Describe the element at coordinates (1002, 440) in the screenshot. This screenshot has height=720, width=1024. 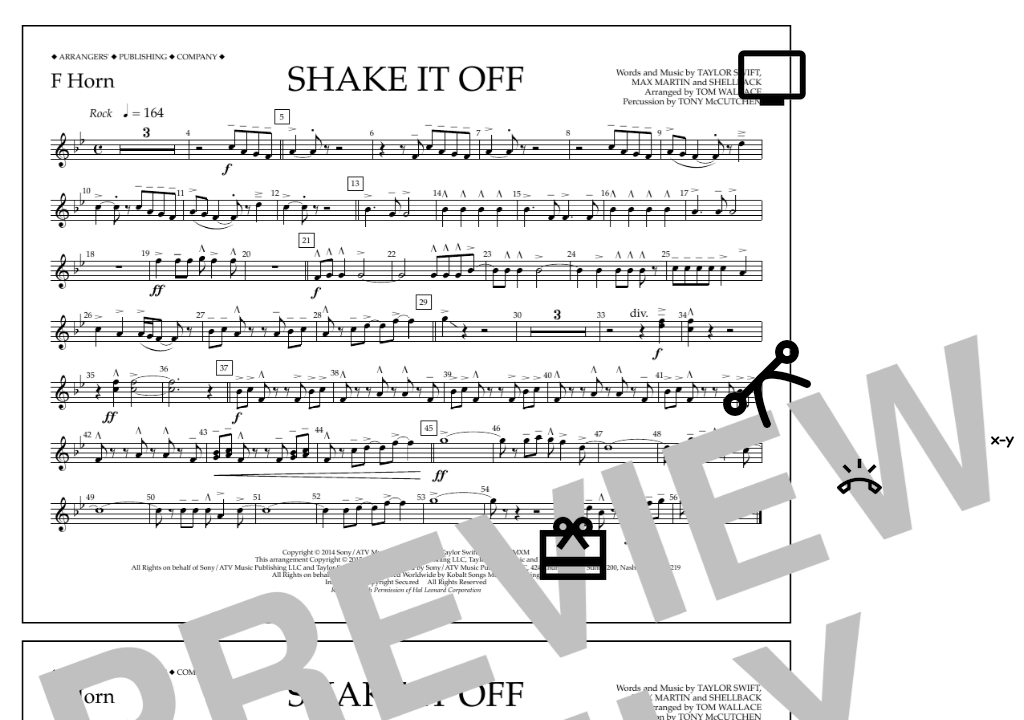
I see `subtract y value from x in a calculation` at that location.